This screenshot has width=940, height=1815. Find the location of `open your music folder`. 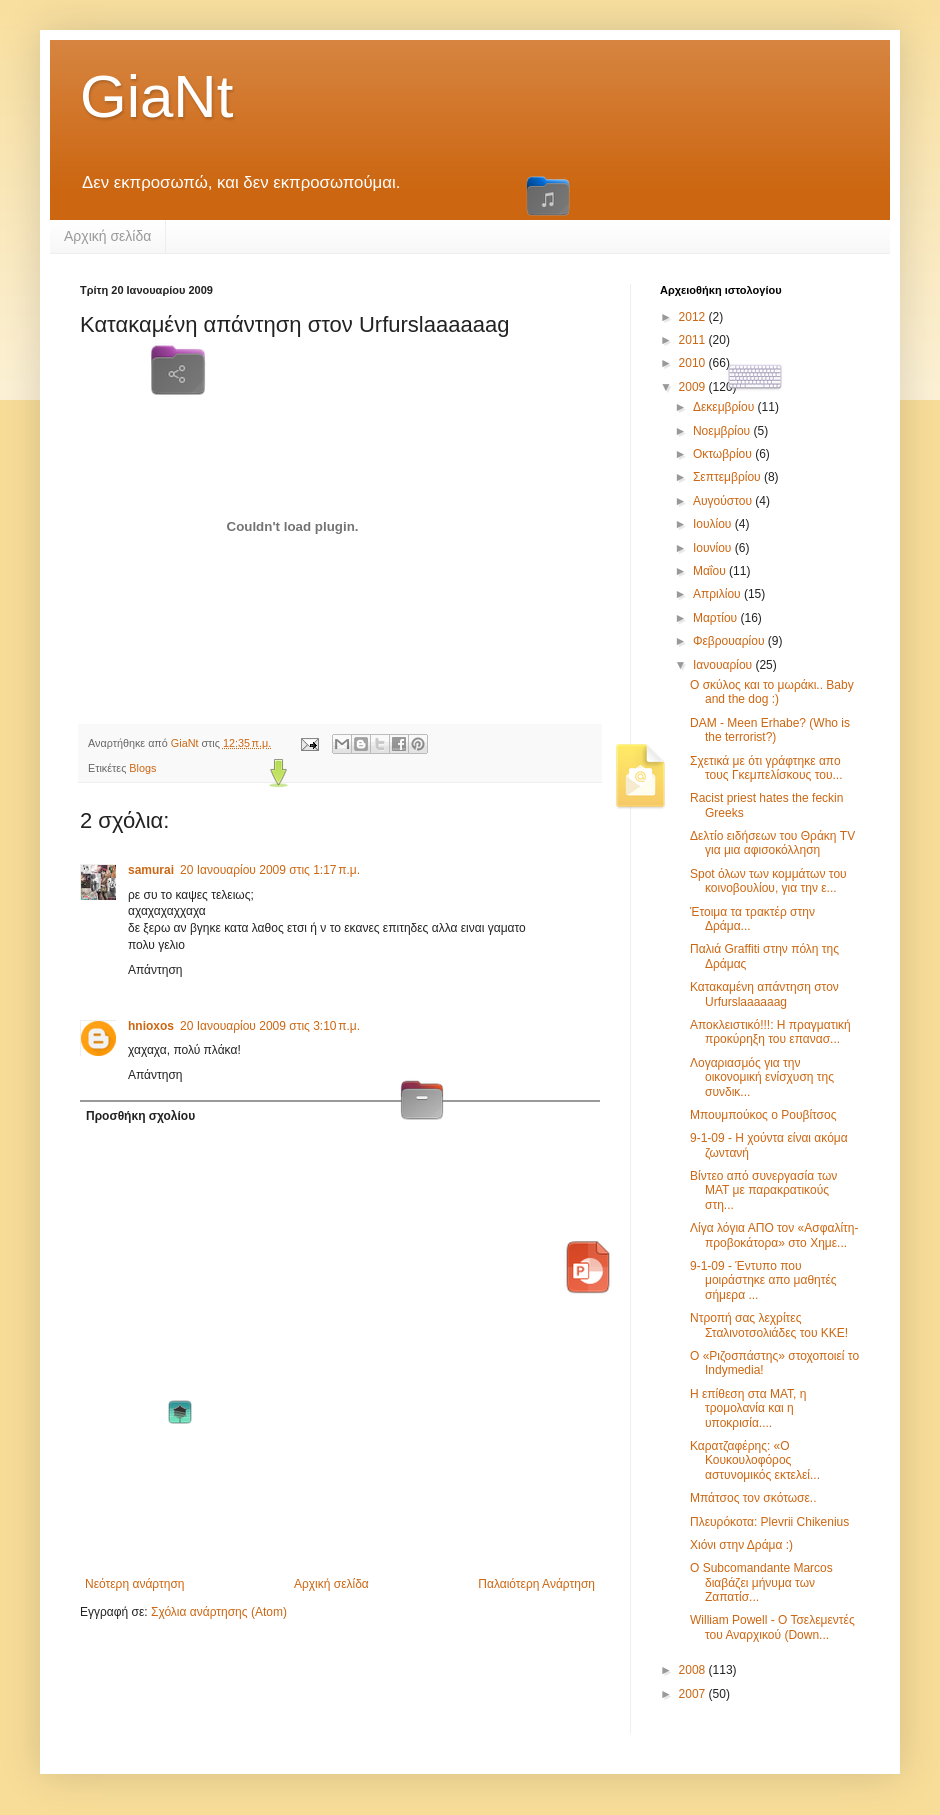

open your music folder is located at coordinates (548, 196).